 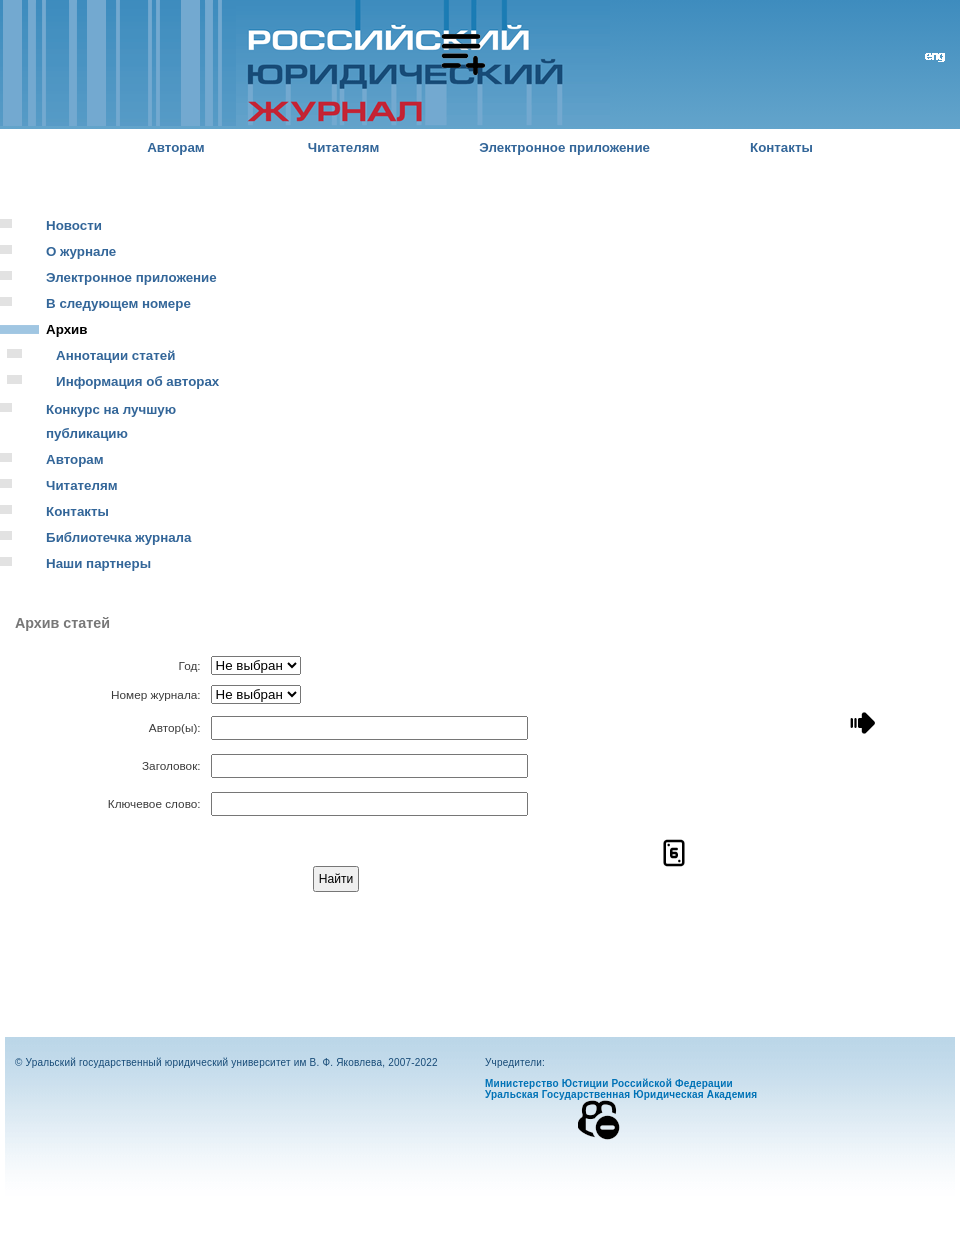 What do you see at coordinates (599, 1119) in the screenshot?
I see `github copilot is blocked or disabled` at bounding box center [599, 1119].